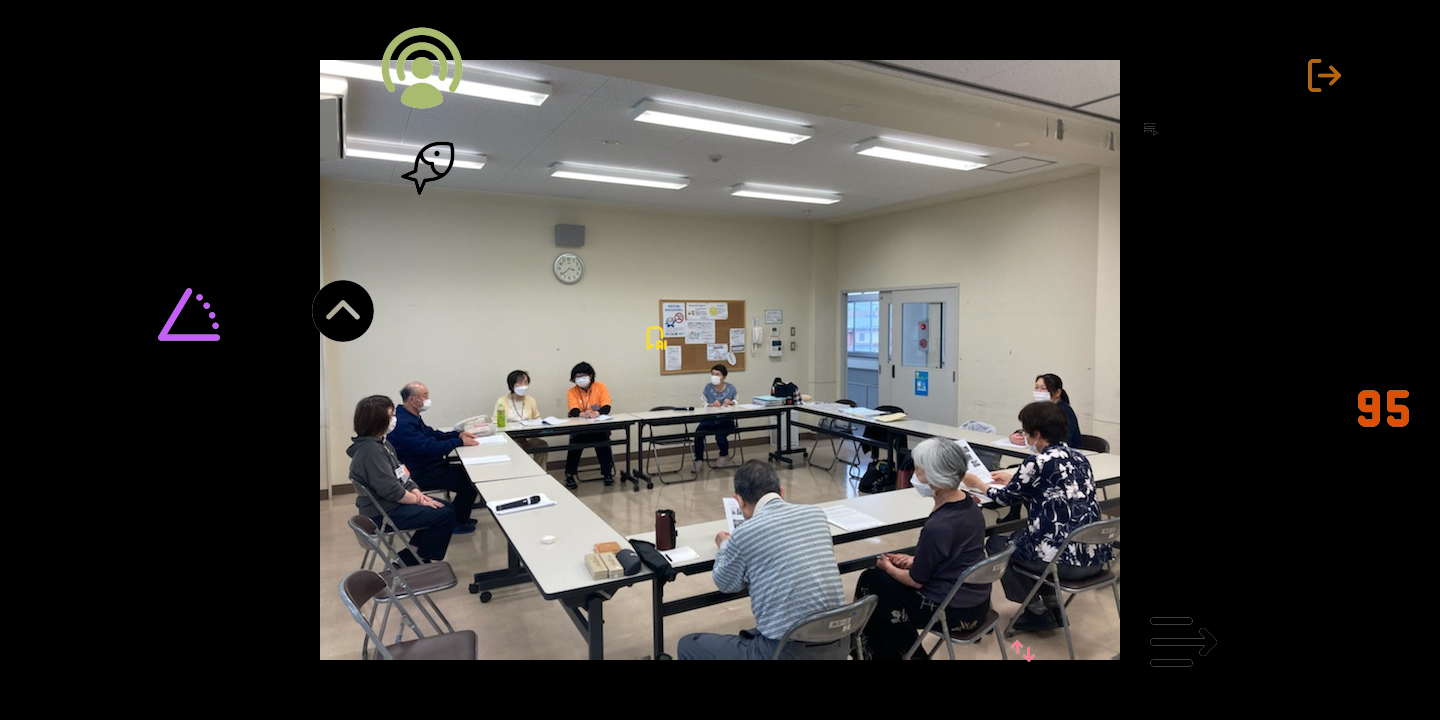 The image size is (1440, 720). Describe the element at coordinates (1151, 128) in the screenshot. I see `play all items in a playlist` at that location.